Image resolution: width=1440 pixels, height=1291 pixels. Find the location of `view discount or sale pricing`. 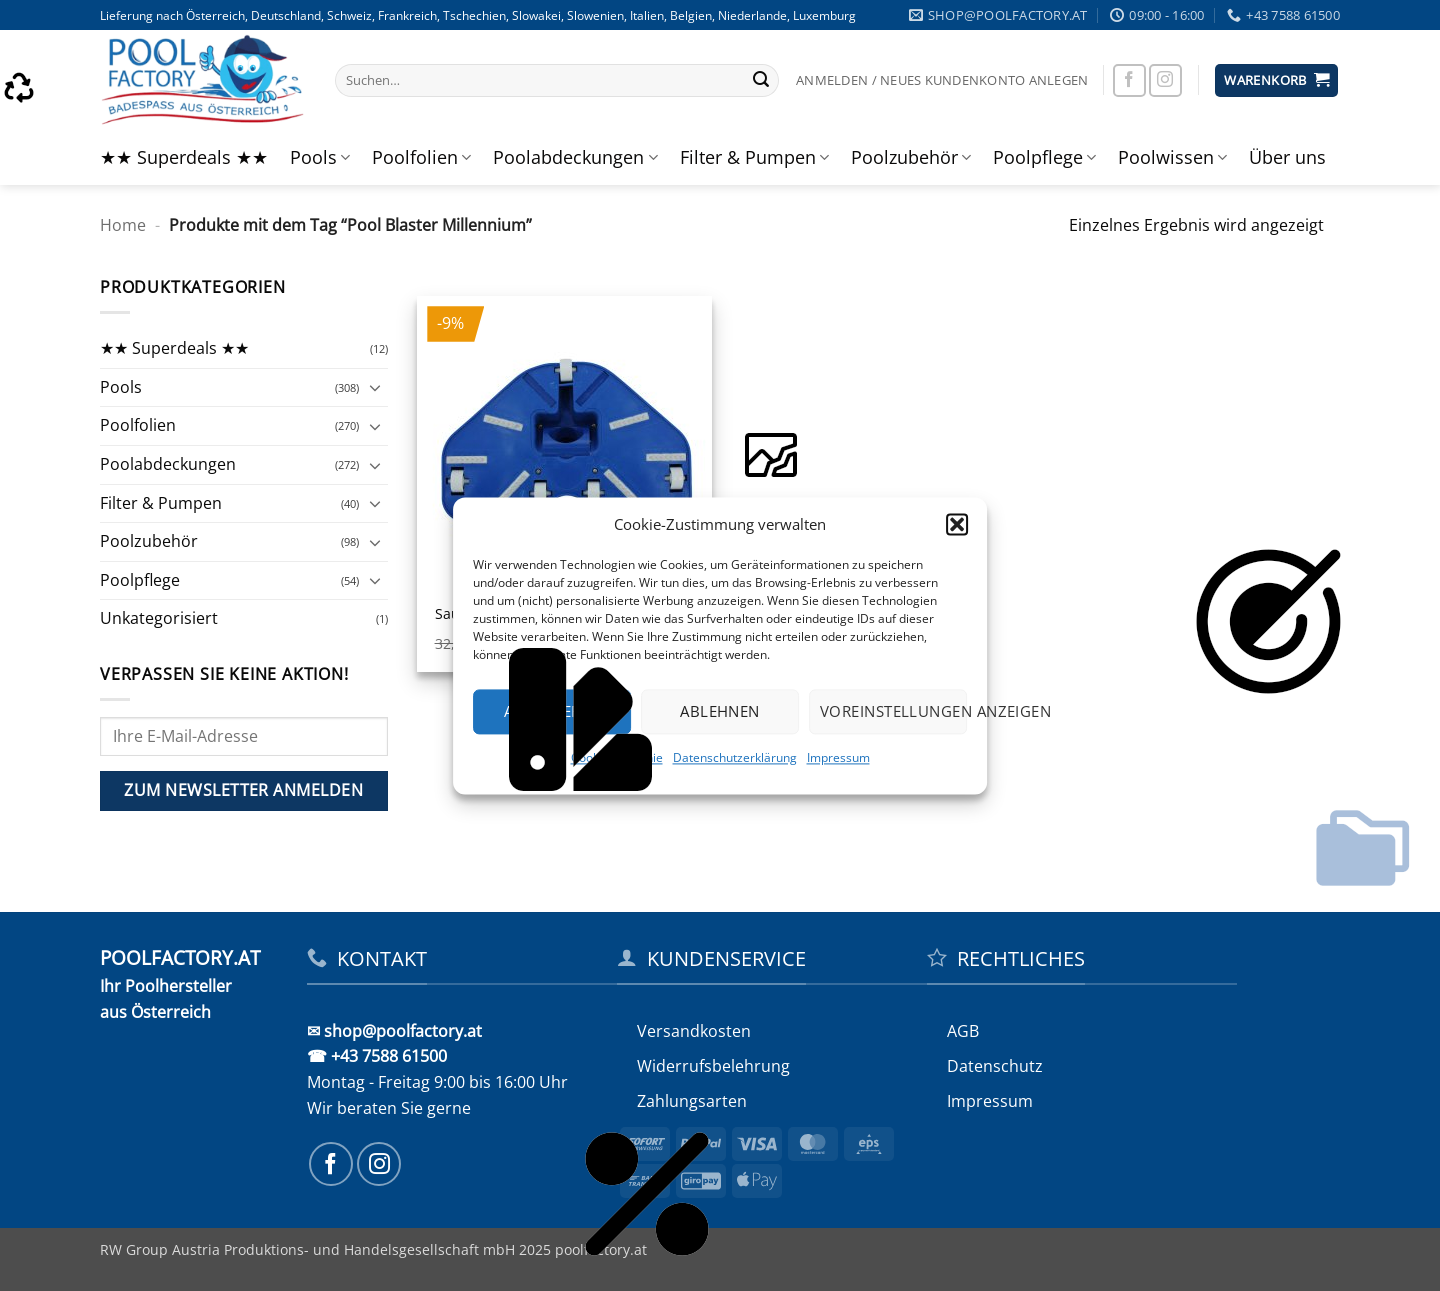

view discount or sale pricing is located at coordinates (647, 1194).